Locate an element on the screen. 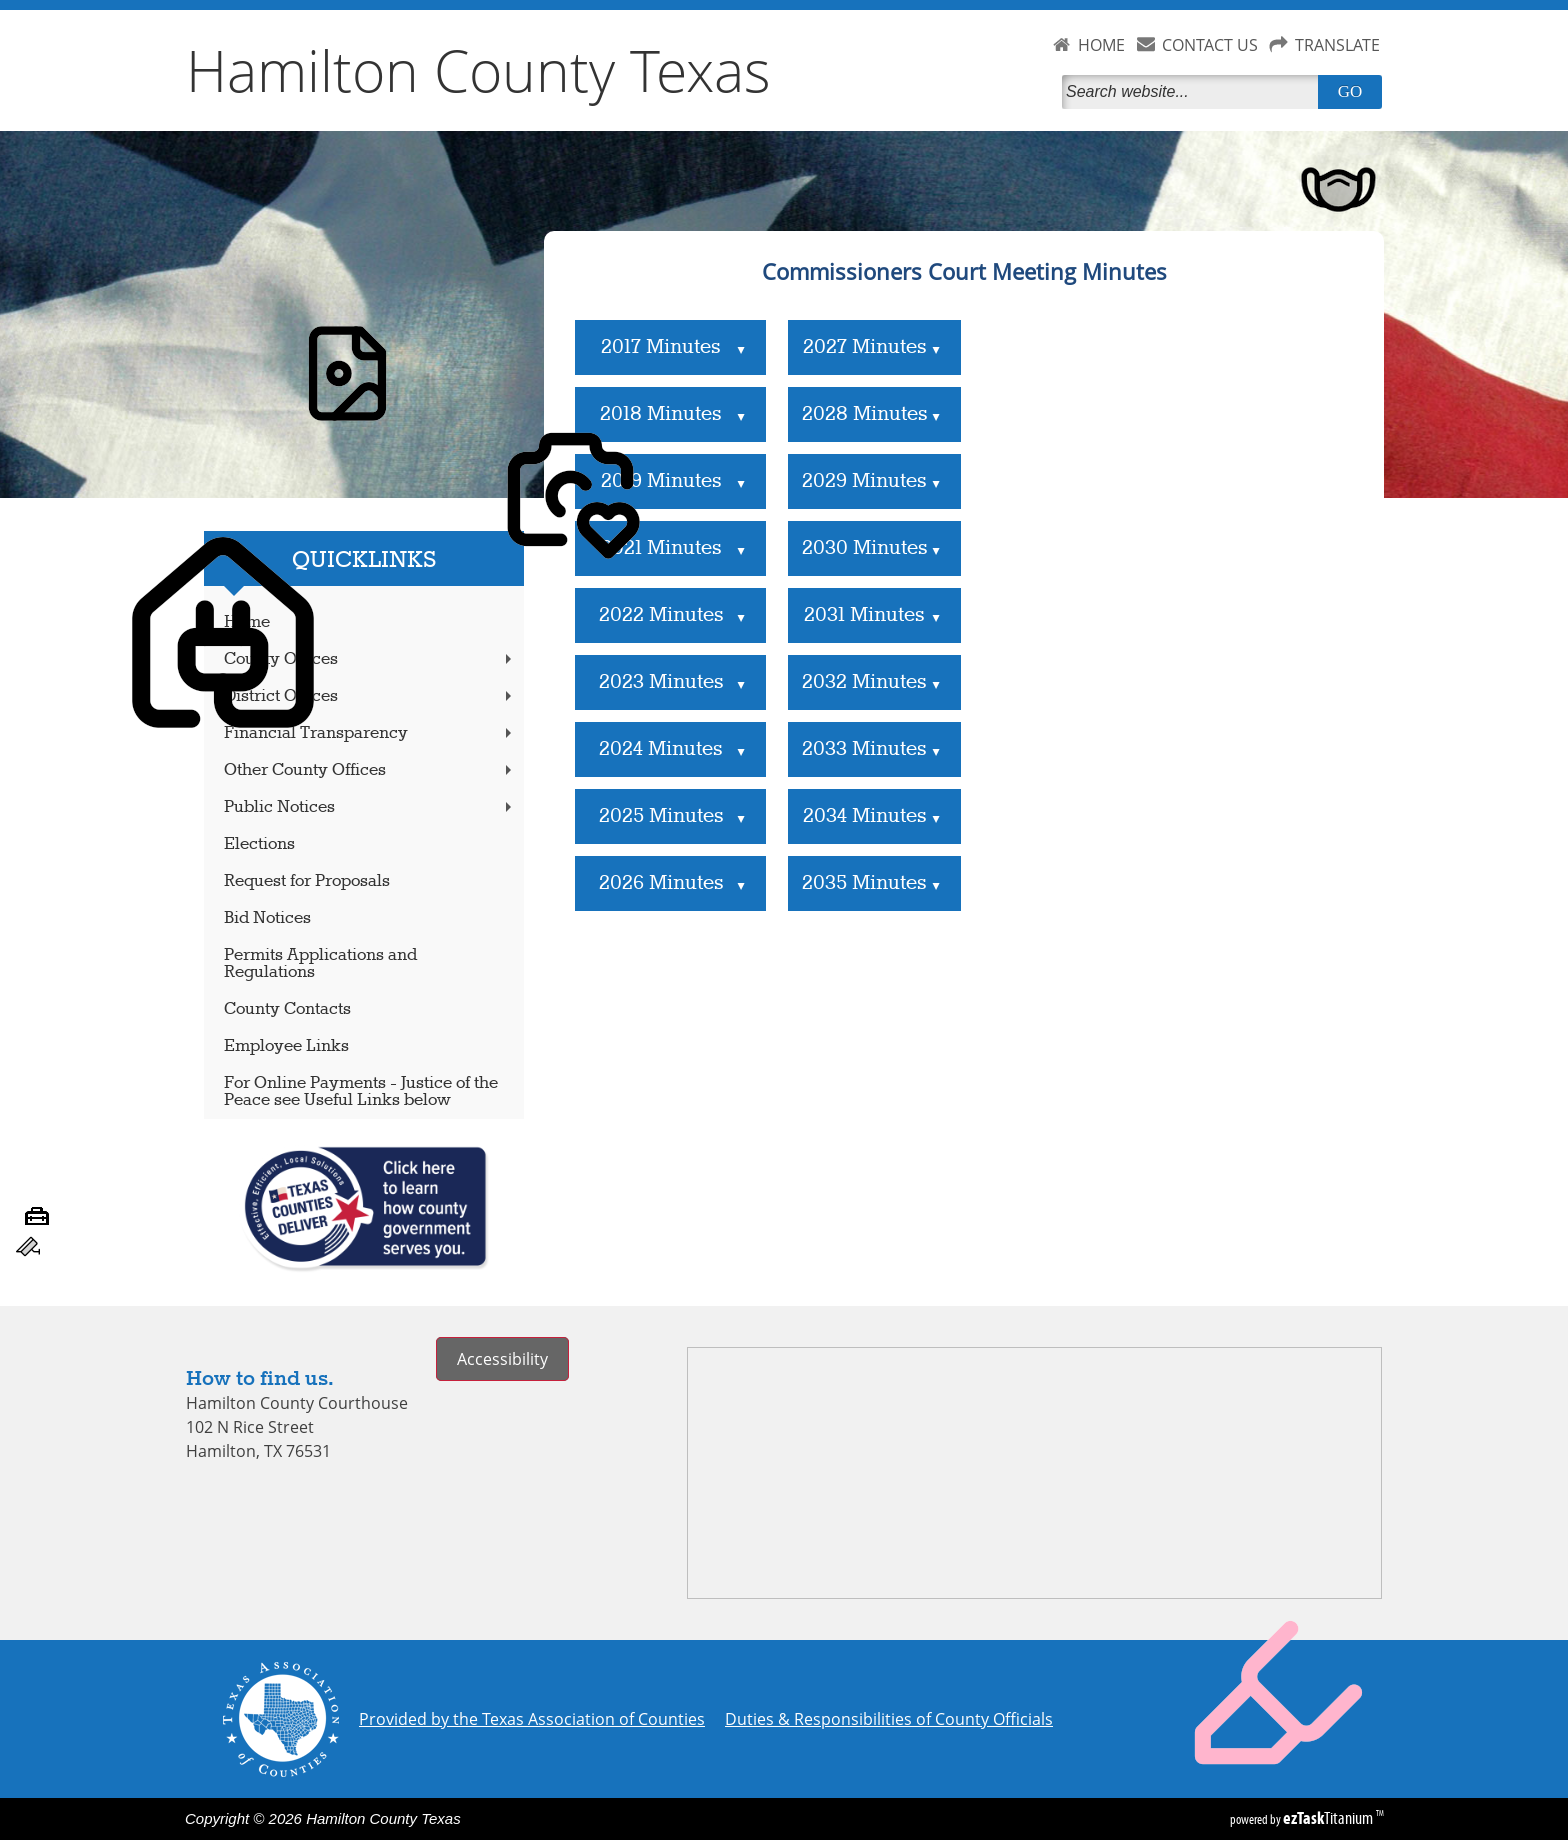  access security camera settings is located at coordinates (28, 1248).